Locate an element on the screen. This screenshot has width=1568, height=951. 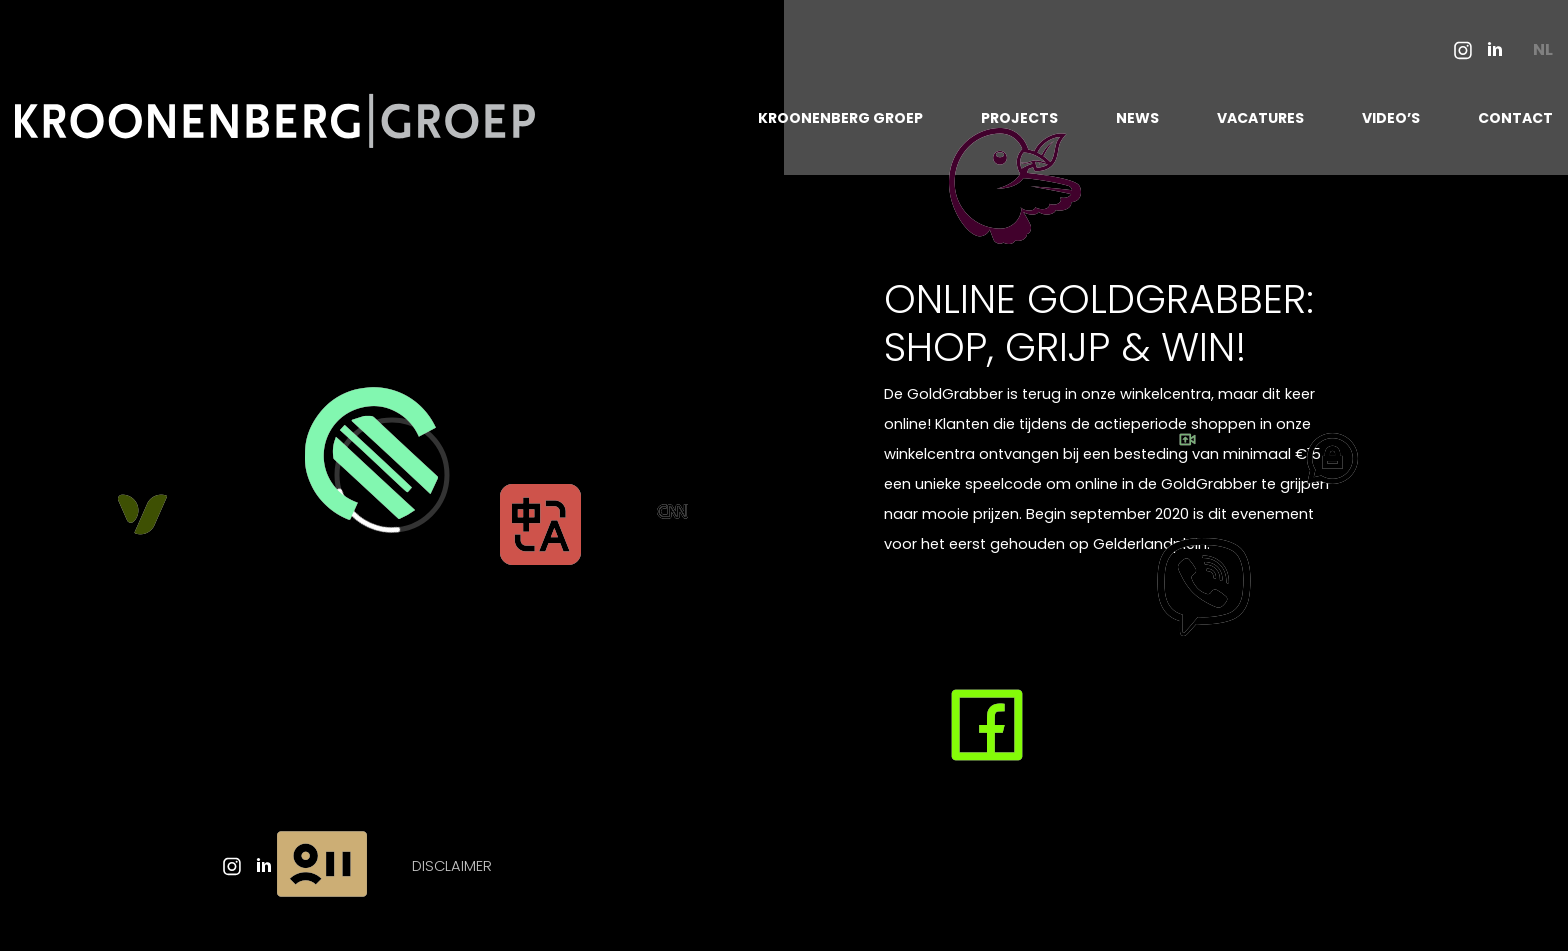
open the CNN news app is located at coordinates (672, 511).